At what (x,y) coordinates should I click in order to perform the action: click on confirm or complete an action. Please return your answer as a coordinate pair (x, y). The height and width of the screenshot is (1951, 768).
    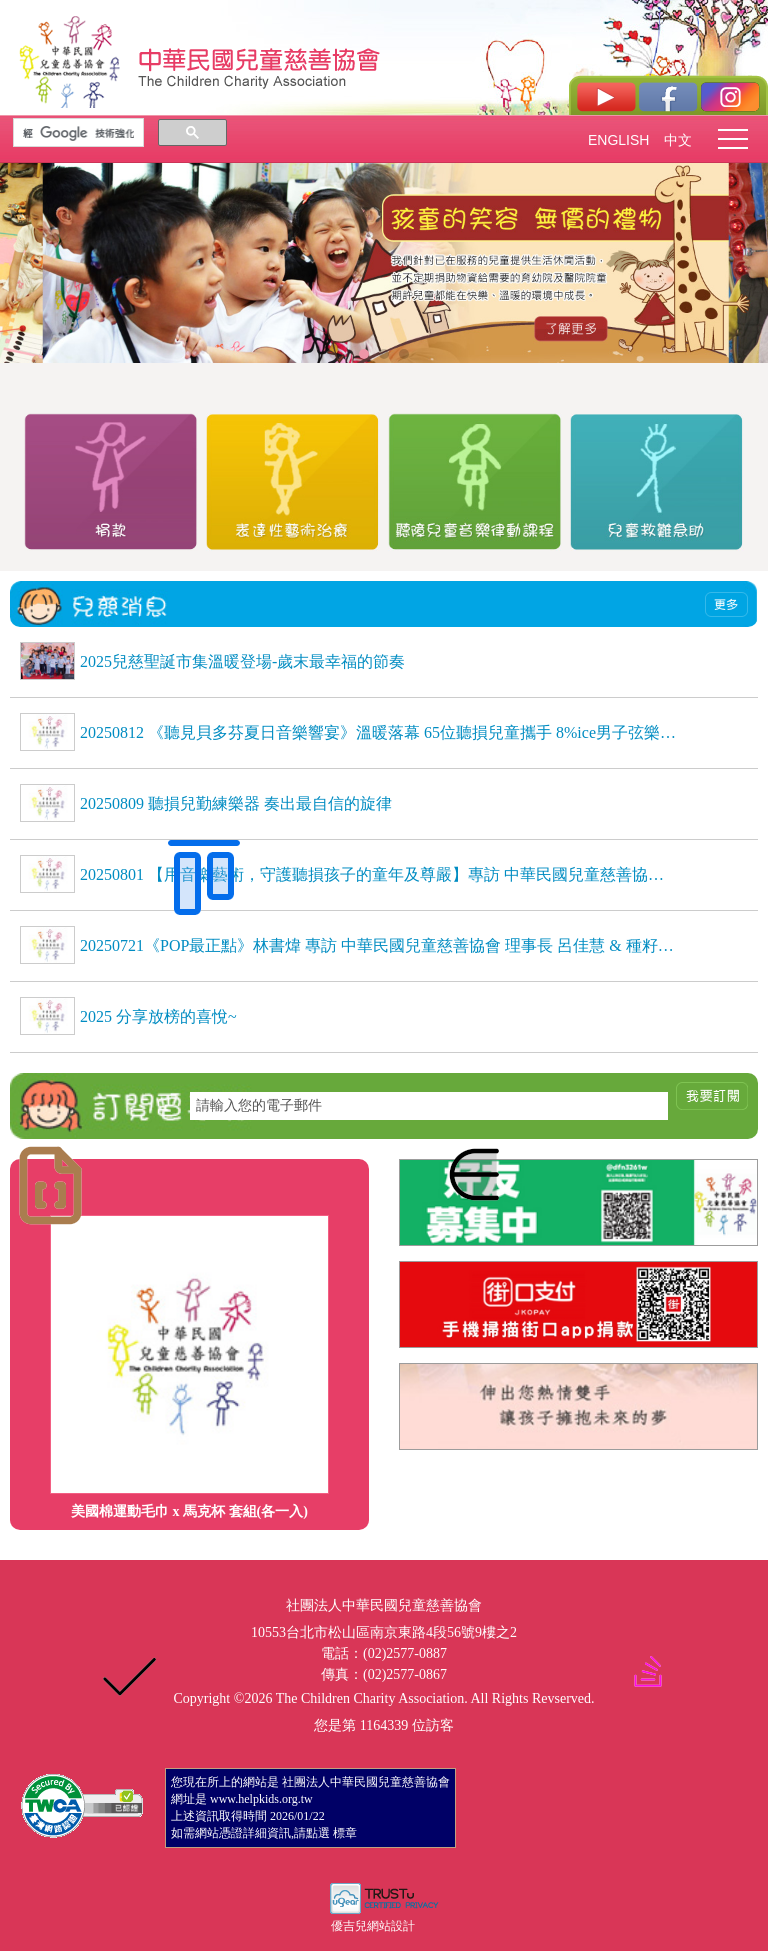
    Looking at the image, I should click on (128, 1674).